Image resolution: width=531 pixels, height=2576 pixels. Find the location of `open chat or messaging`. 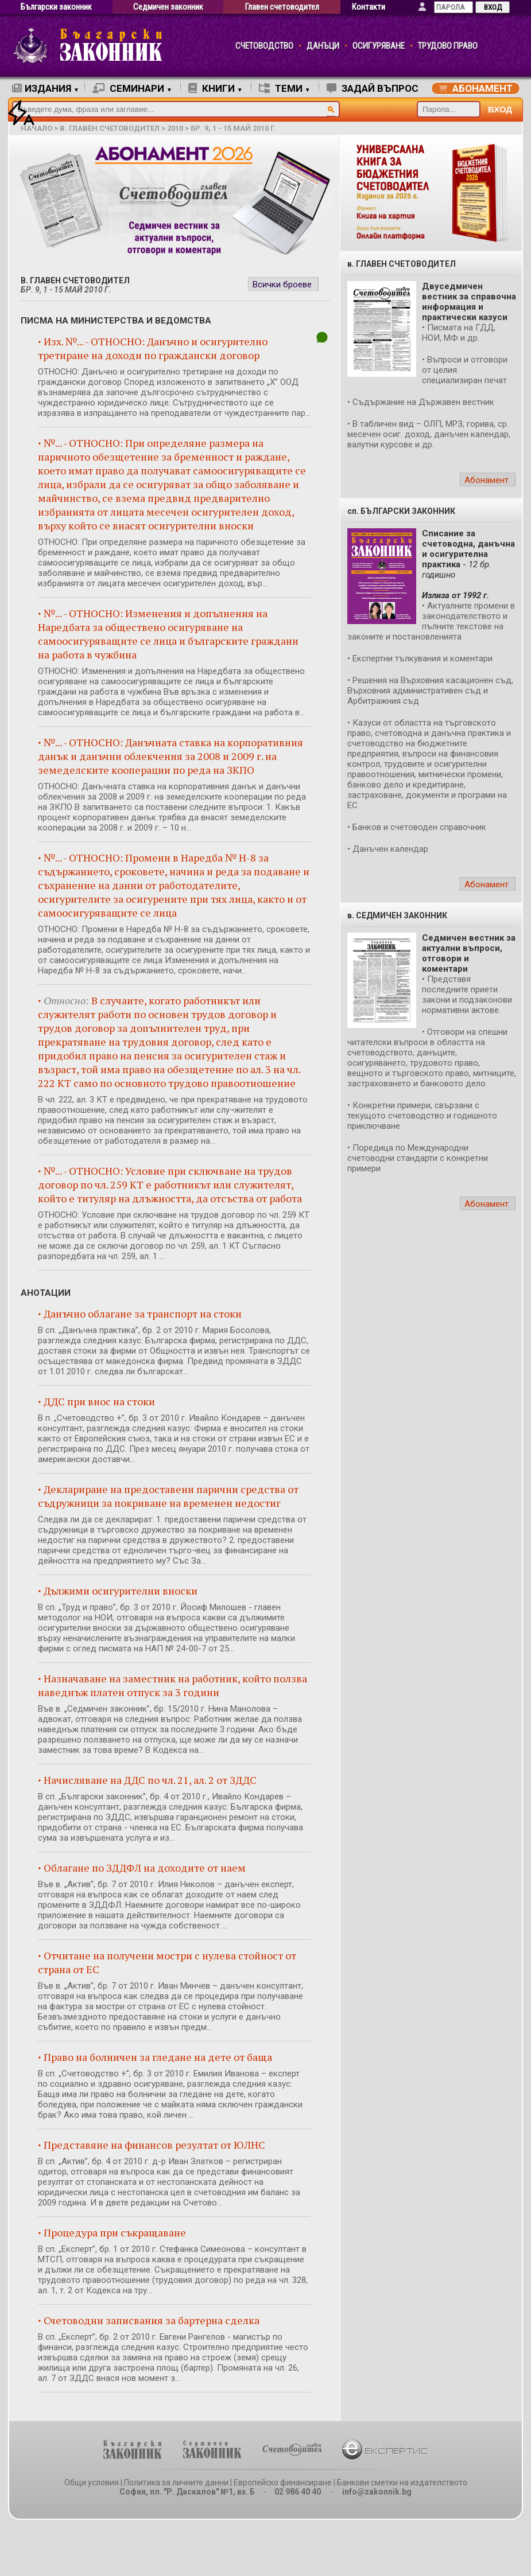

open chat or messaging is located at coordinates (322, 337).